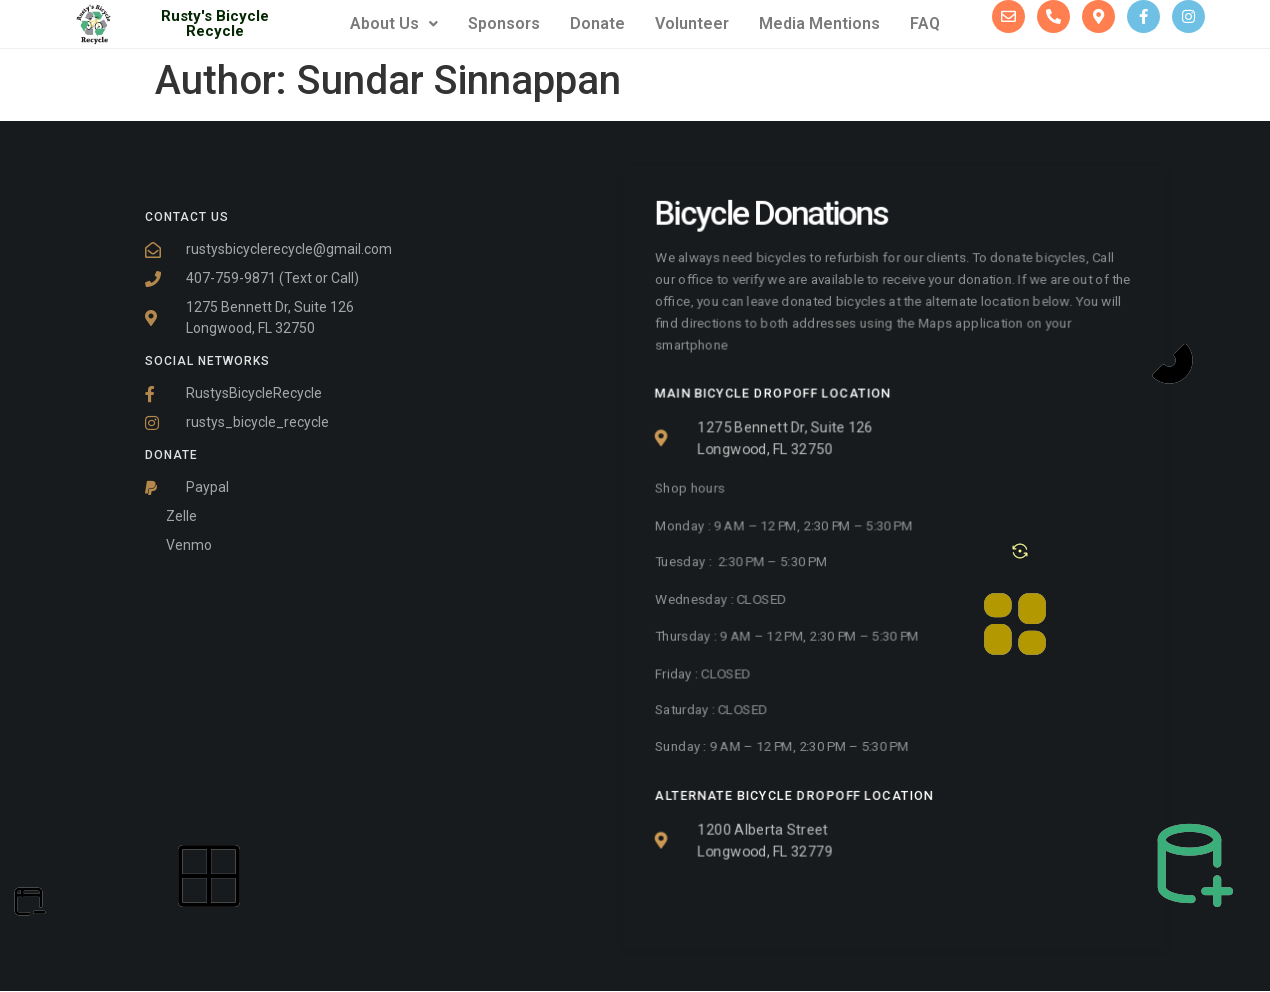  What do you see at coordinates (28, 901) in the screenshot?
I see `remove a browser tab or window` at bounding box center [28, 901].